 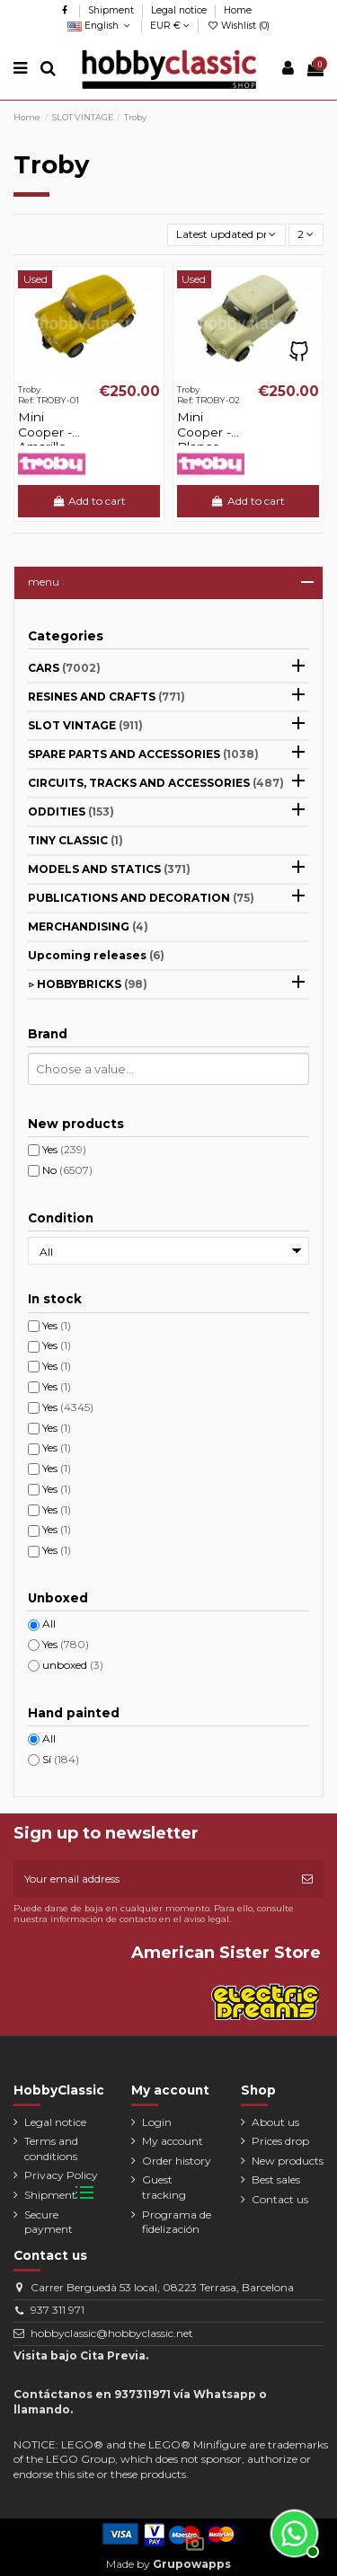 What do you see at coordinates (195, 2543) in the screenshot?
I see `take a photo` at bounding box center [195, 2543].